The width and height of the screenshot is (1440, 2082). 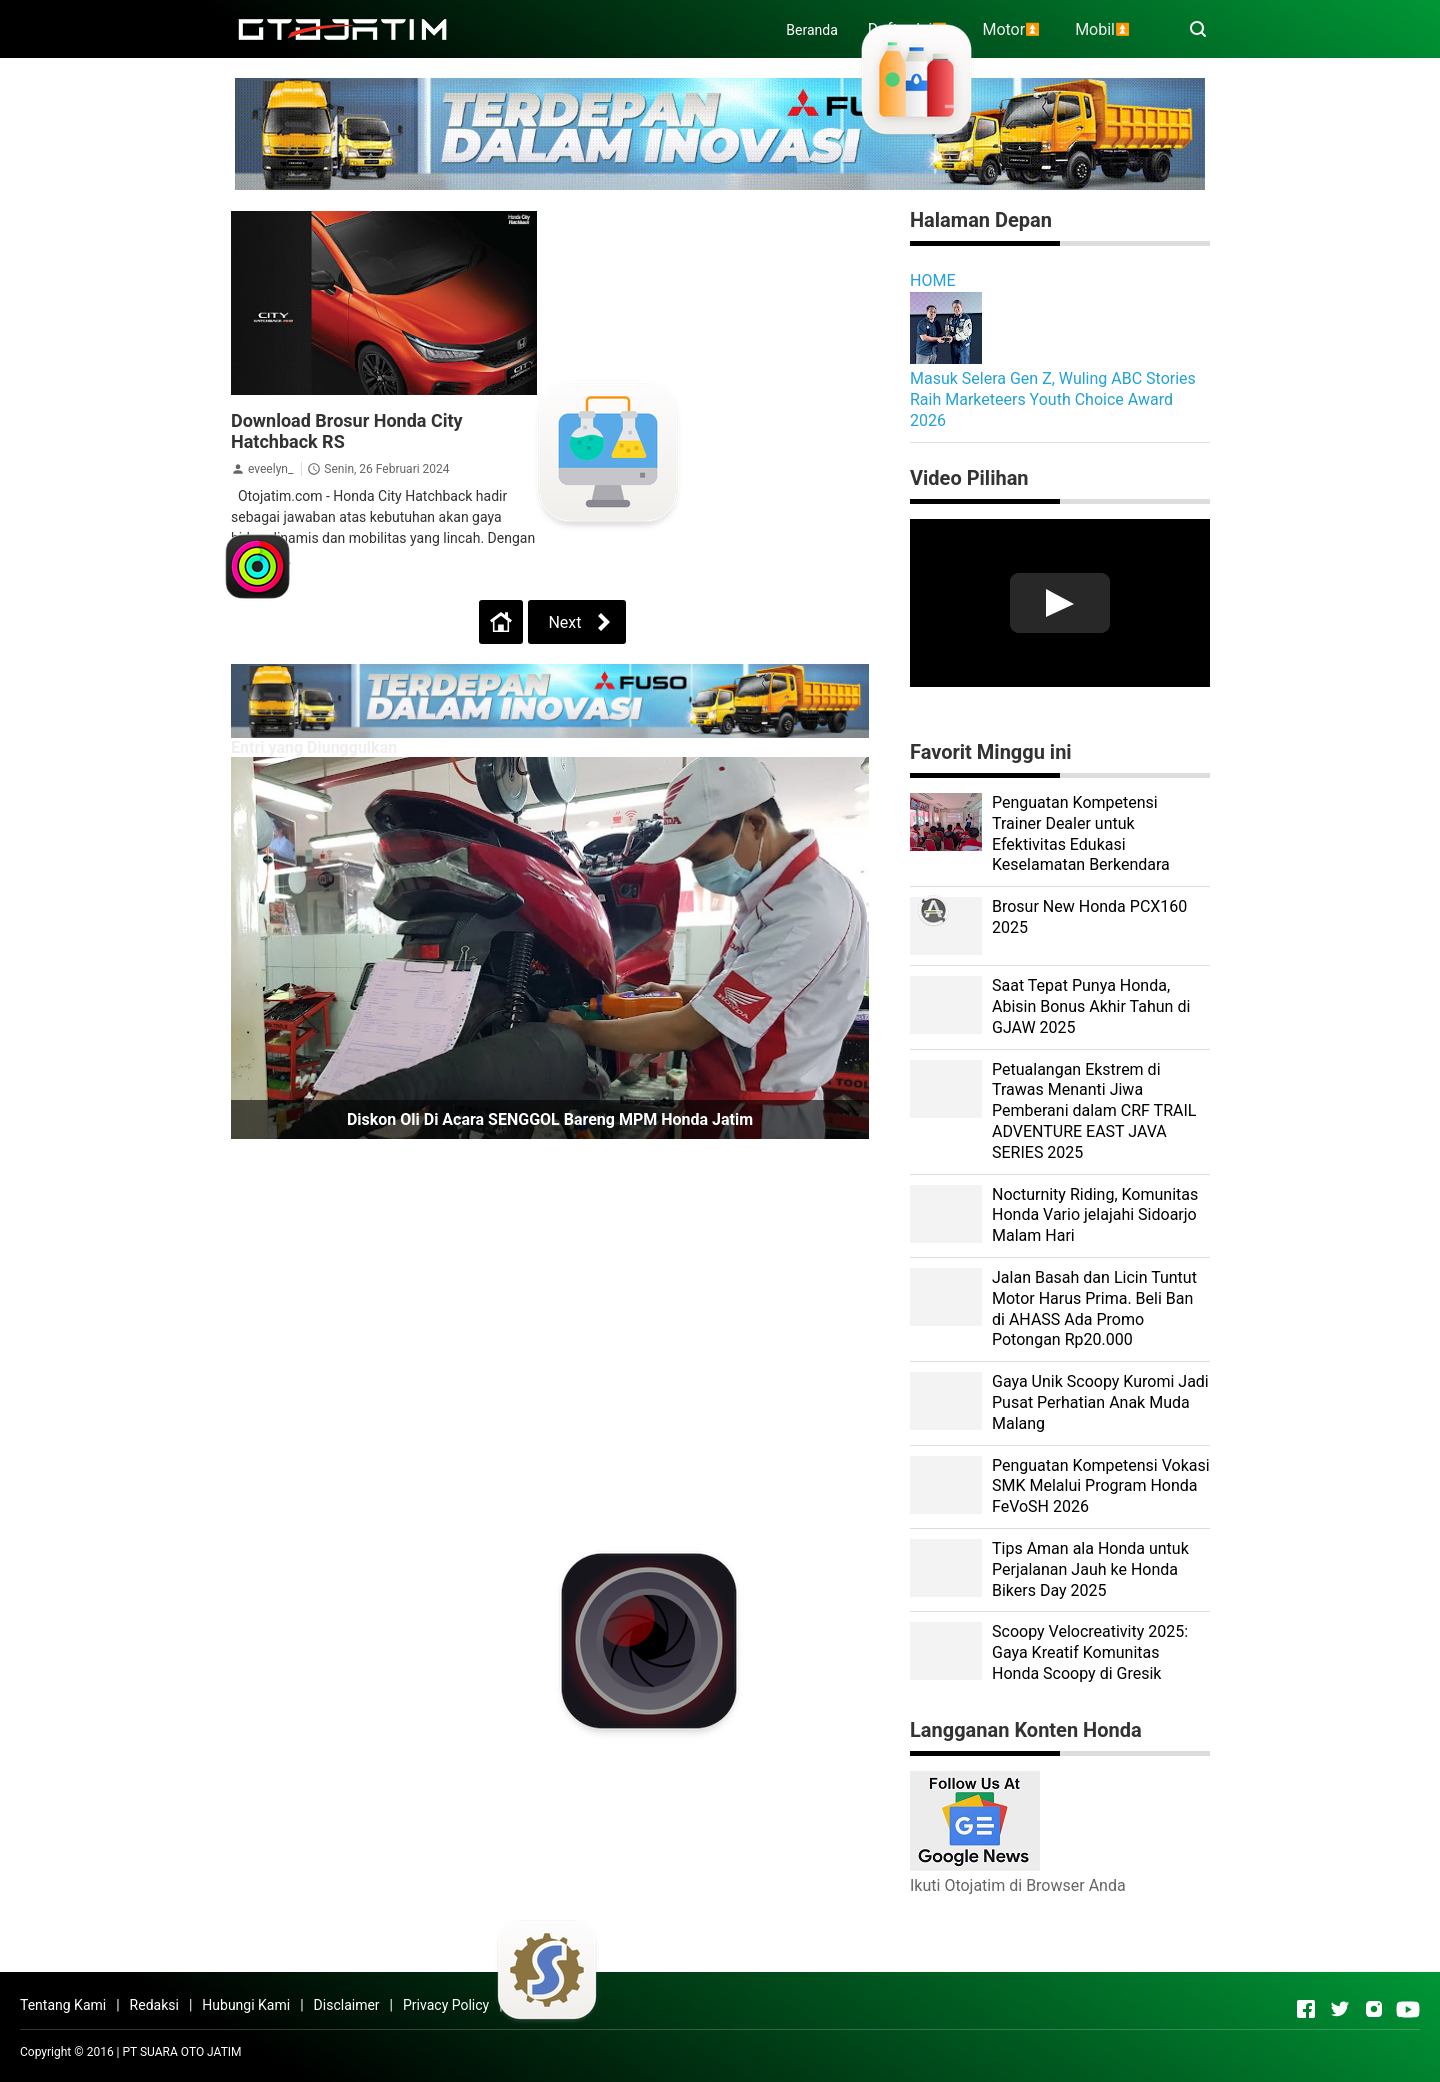 I want to click on open camera controls app, so click(x=649, y=1641).